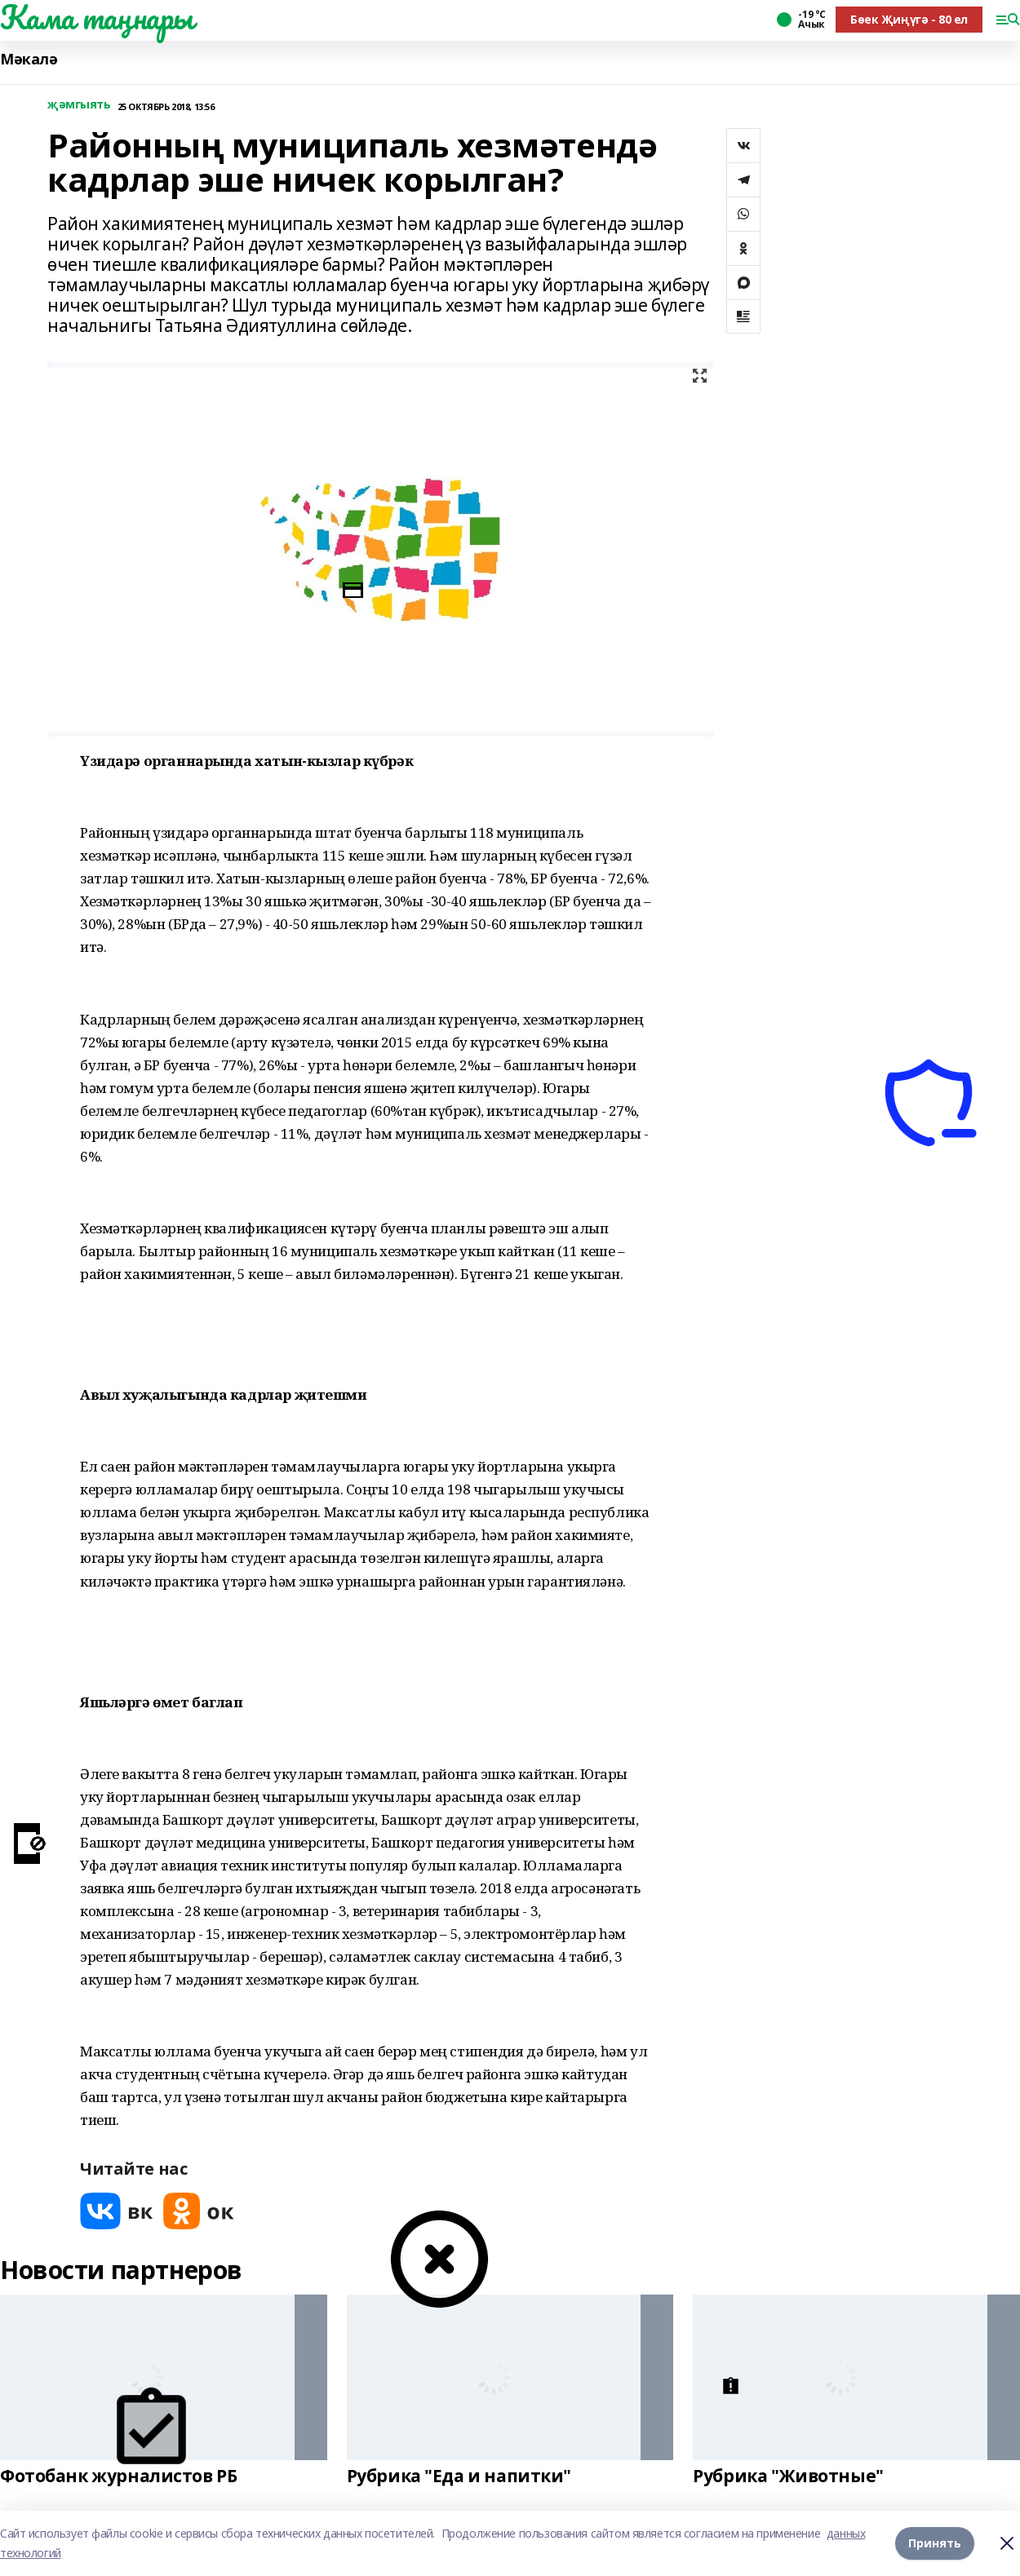 Image resolution: width=1020 pixels, height=2576 pixels. I want to click on indicates an overdue or late assignment, so click(730, 2386).